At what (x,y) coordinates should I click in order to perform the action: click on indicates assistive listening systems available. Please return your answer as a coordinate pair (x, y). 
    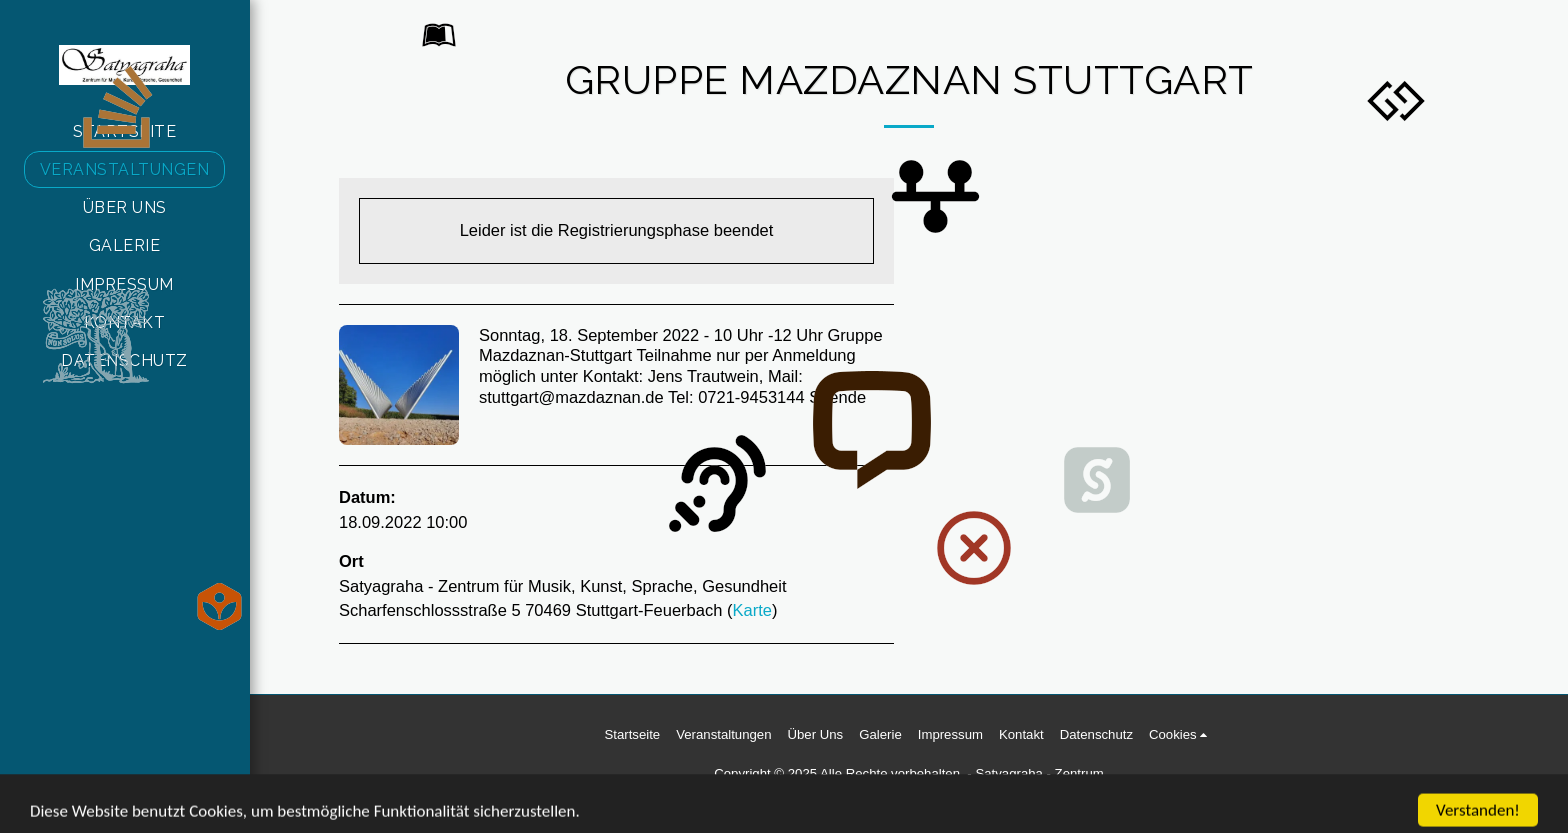
    Looking at the image, I should click on (717, 483).